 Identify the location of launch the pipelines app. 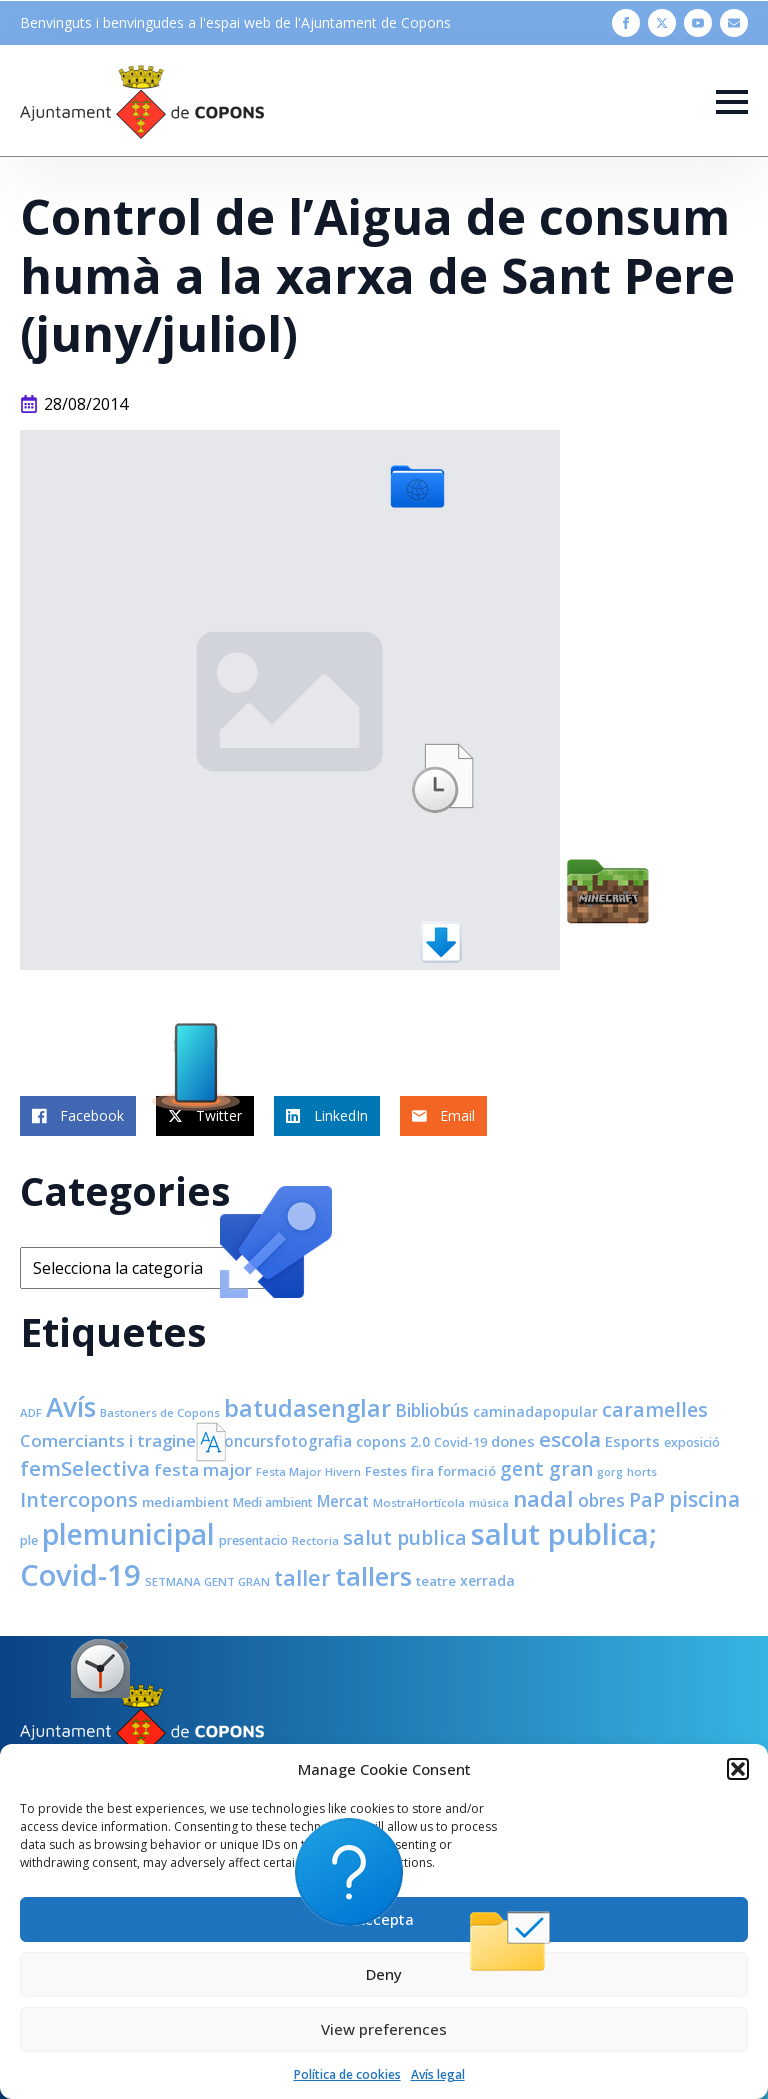
(276, 1242).